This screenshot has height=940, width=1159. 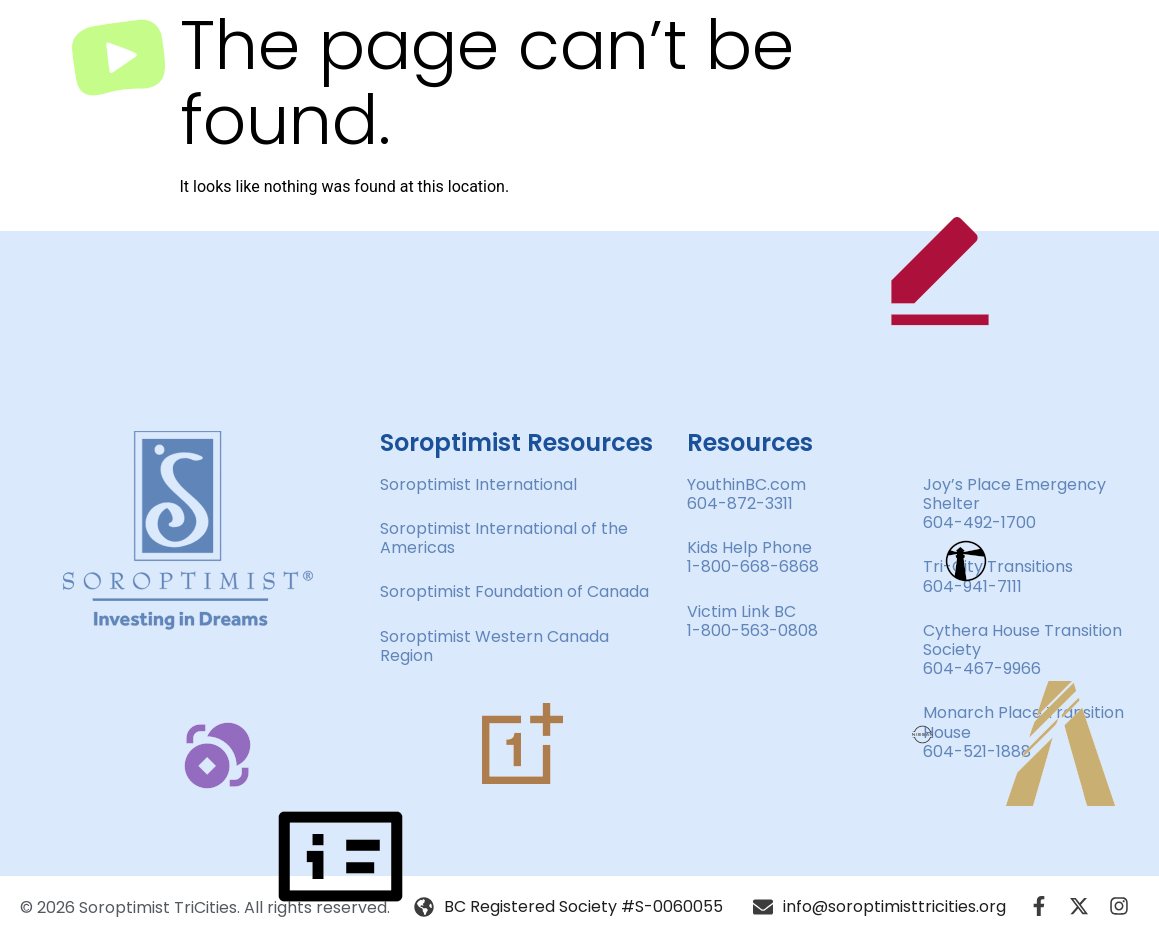 What do you see at coordinates (922, 734) in the screenshot?
I see `nissan brand logo` at bounding box center [922, 734].